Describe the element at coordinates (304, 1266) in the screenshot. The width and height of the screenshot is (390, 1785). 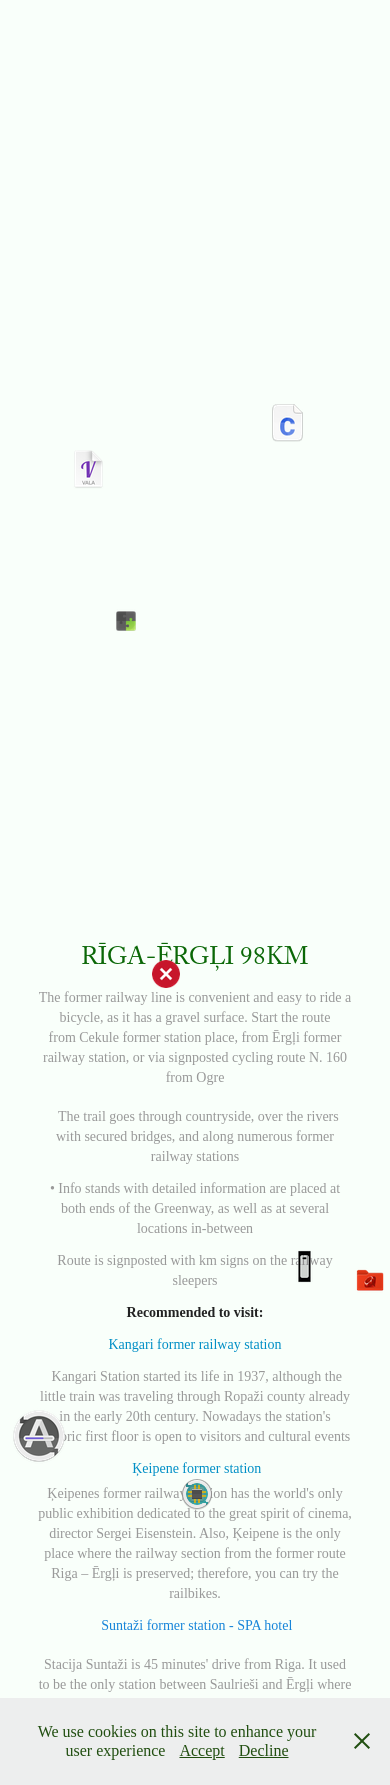
I see `view connected iPod Shuffle in sidebar` at that location.